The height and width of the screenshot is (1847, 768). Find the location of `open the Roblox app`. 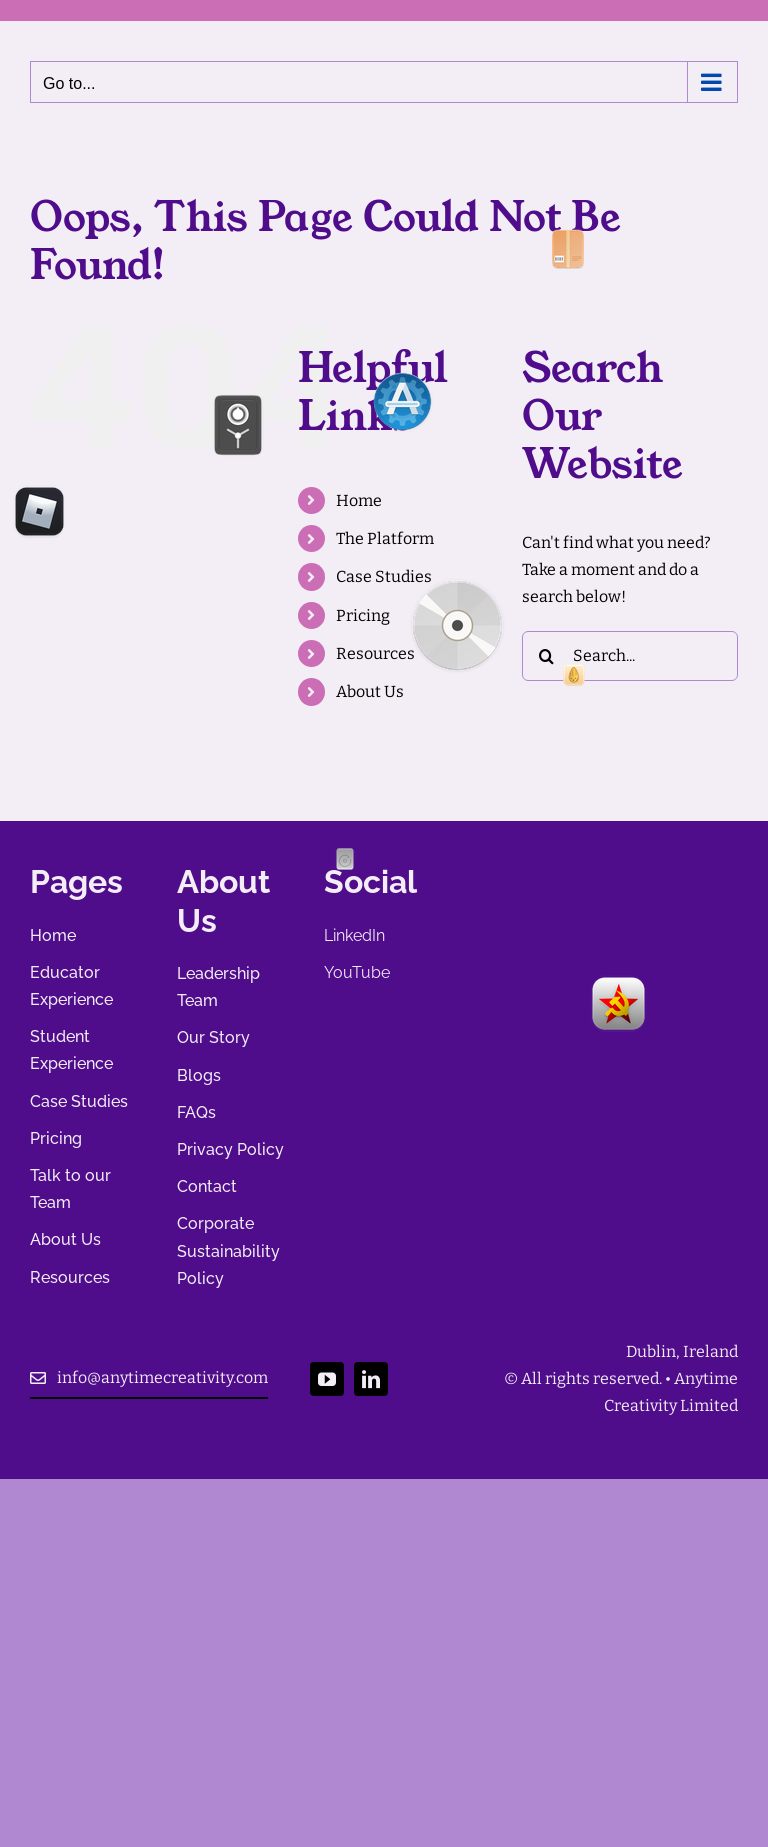

open the Roblox app is located at coordinates (39, 511).